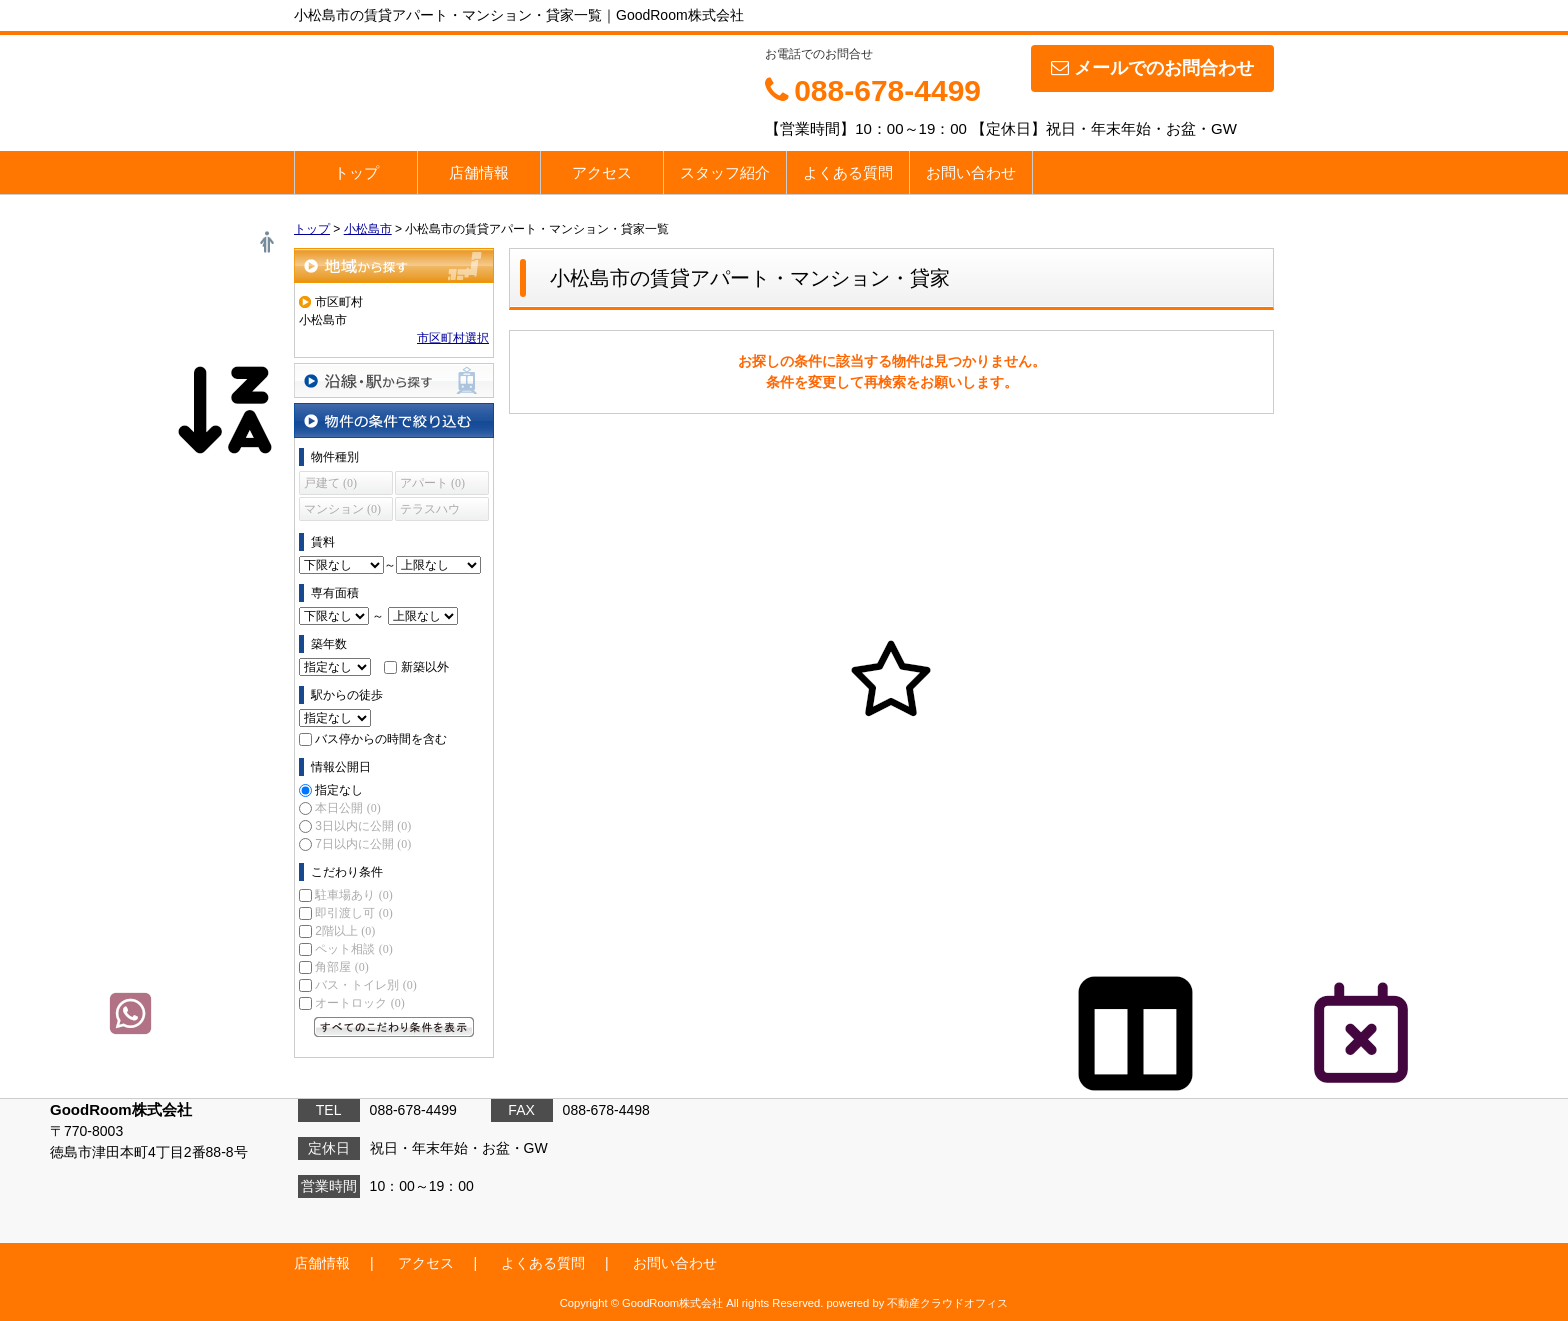 Image resolution: width=1568 pixels, height=1321 pixels. Describe the element at coordinates (891, 682) in the screenshot. I see `add item to favorites` at that location.